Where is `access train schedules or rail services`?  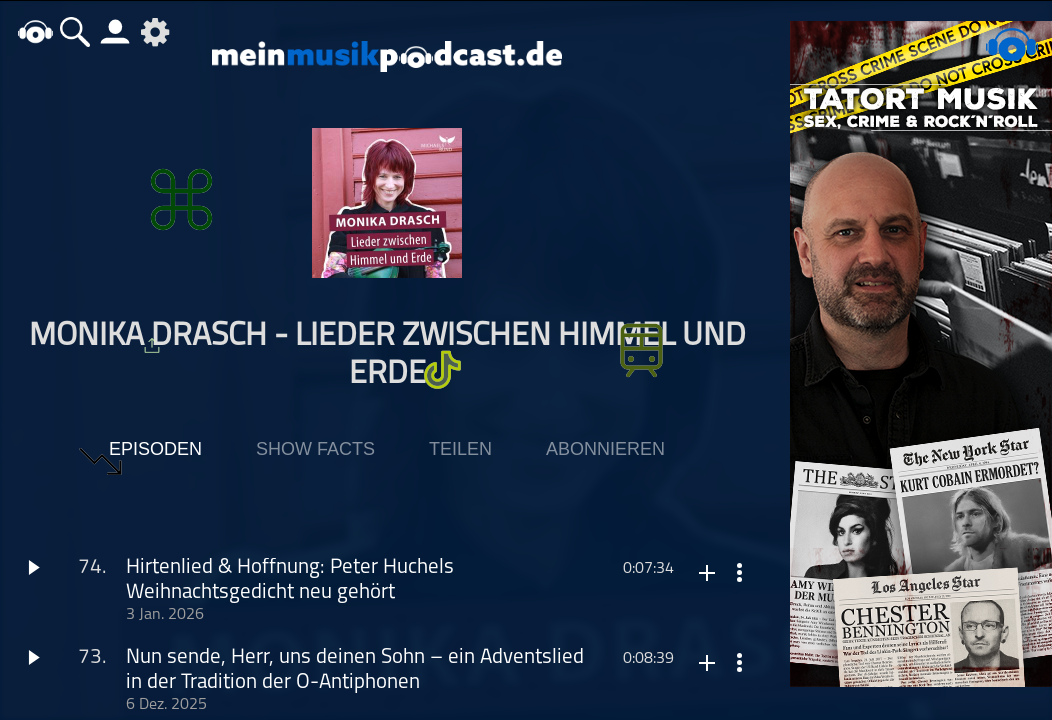
access train schedules or rail services is located at coordinates (641, 348).